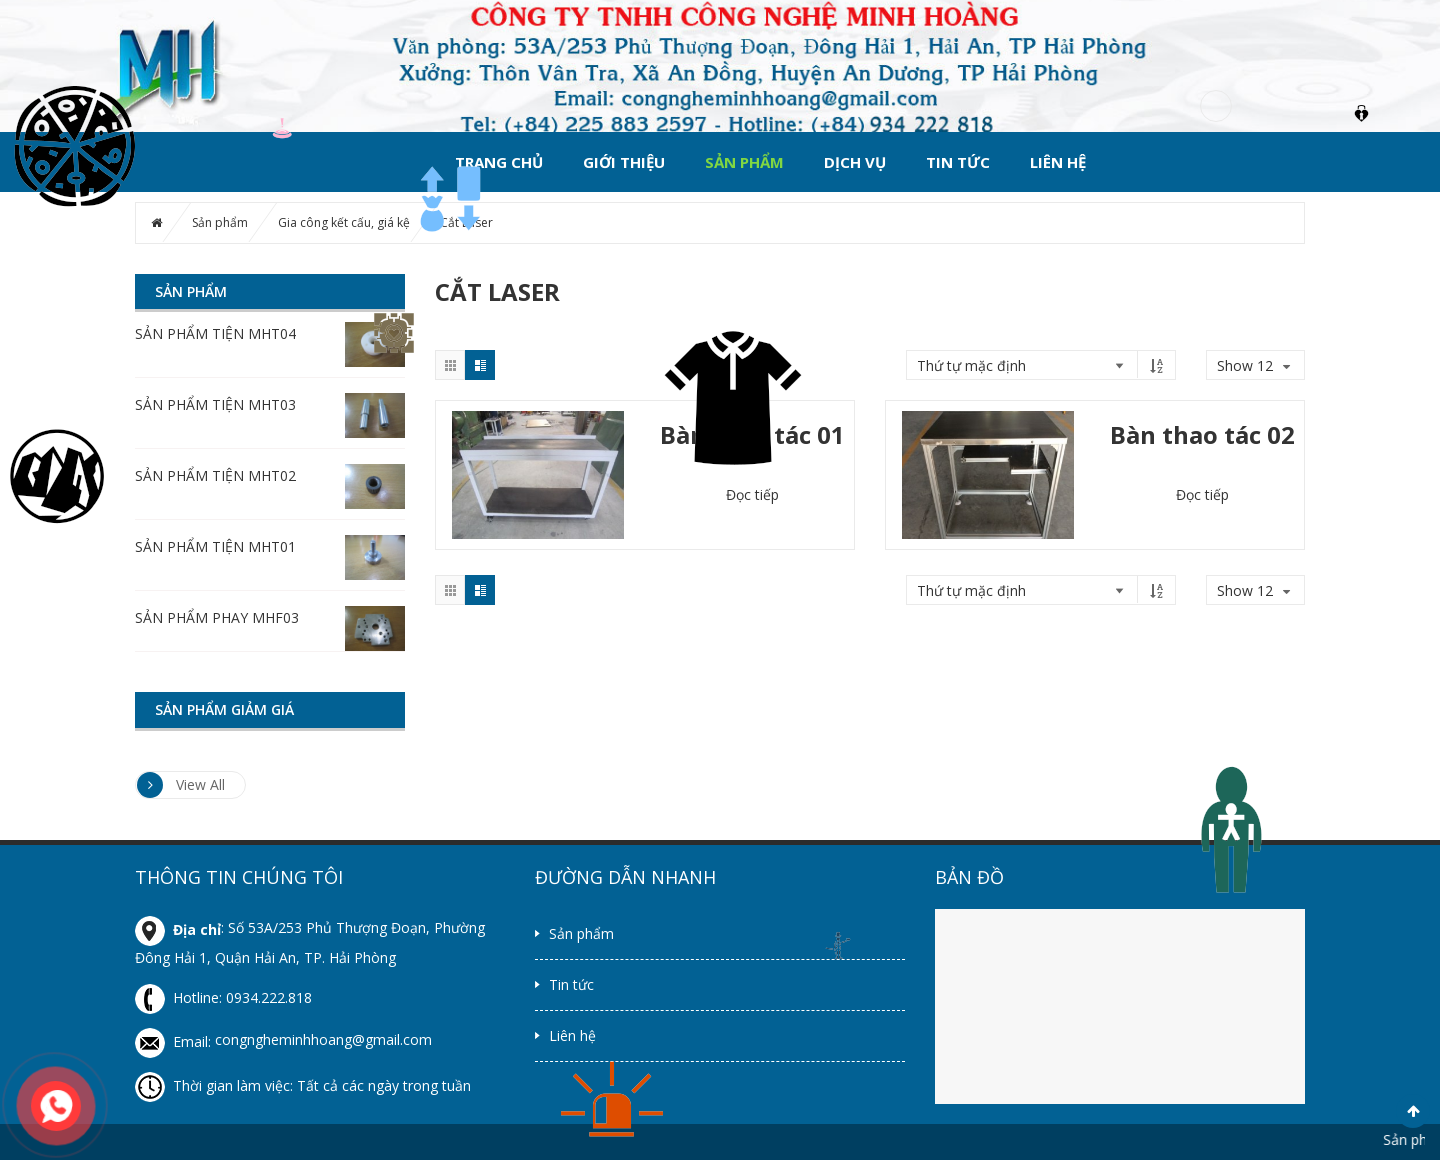  What do you see at coordinates (75, 146) in the screenshot?
I see `food or restaurant category in a game menu` at bounding box center [75, 146].